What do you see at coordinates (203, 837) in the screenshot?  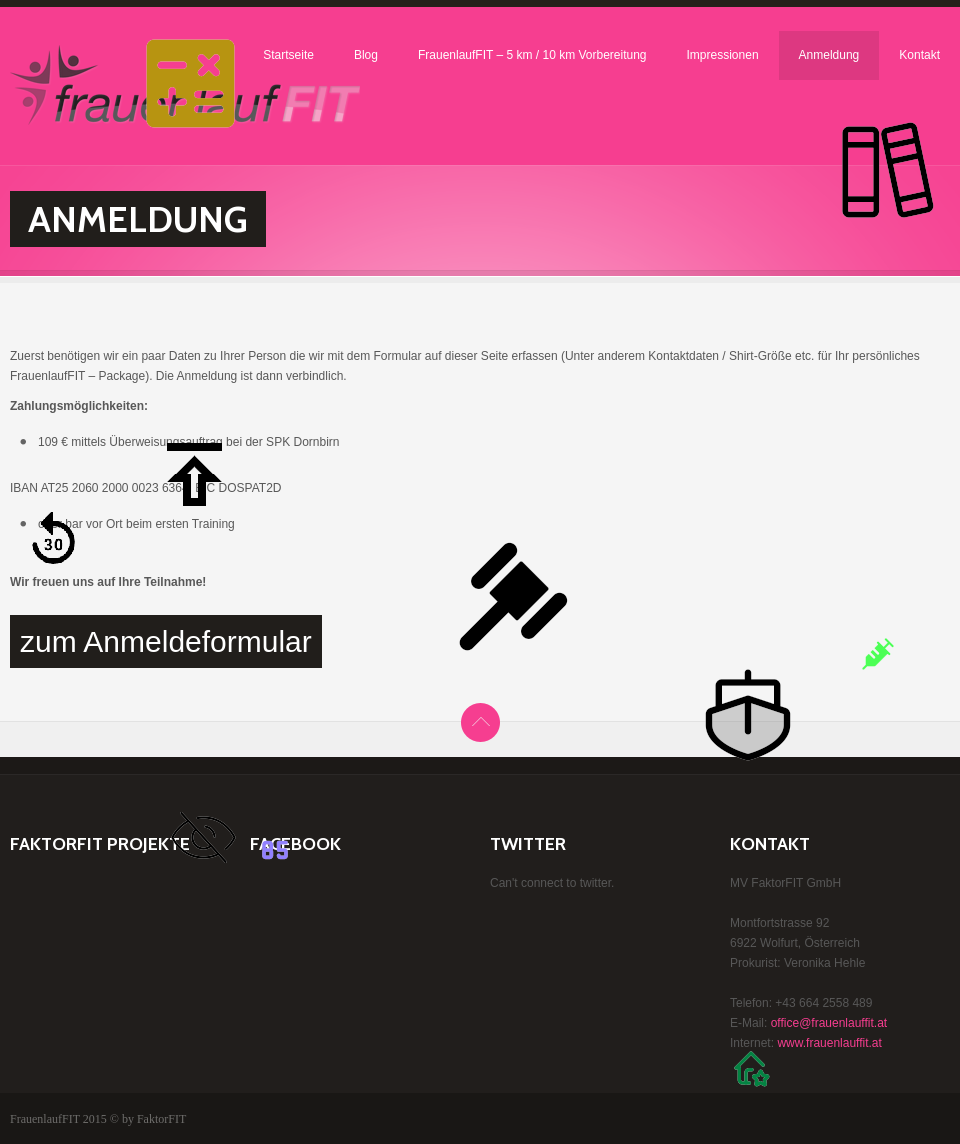 I see `hide password or sensitive content` at bounding box center [203, 837].